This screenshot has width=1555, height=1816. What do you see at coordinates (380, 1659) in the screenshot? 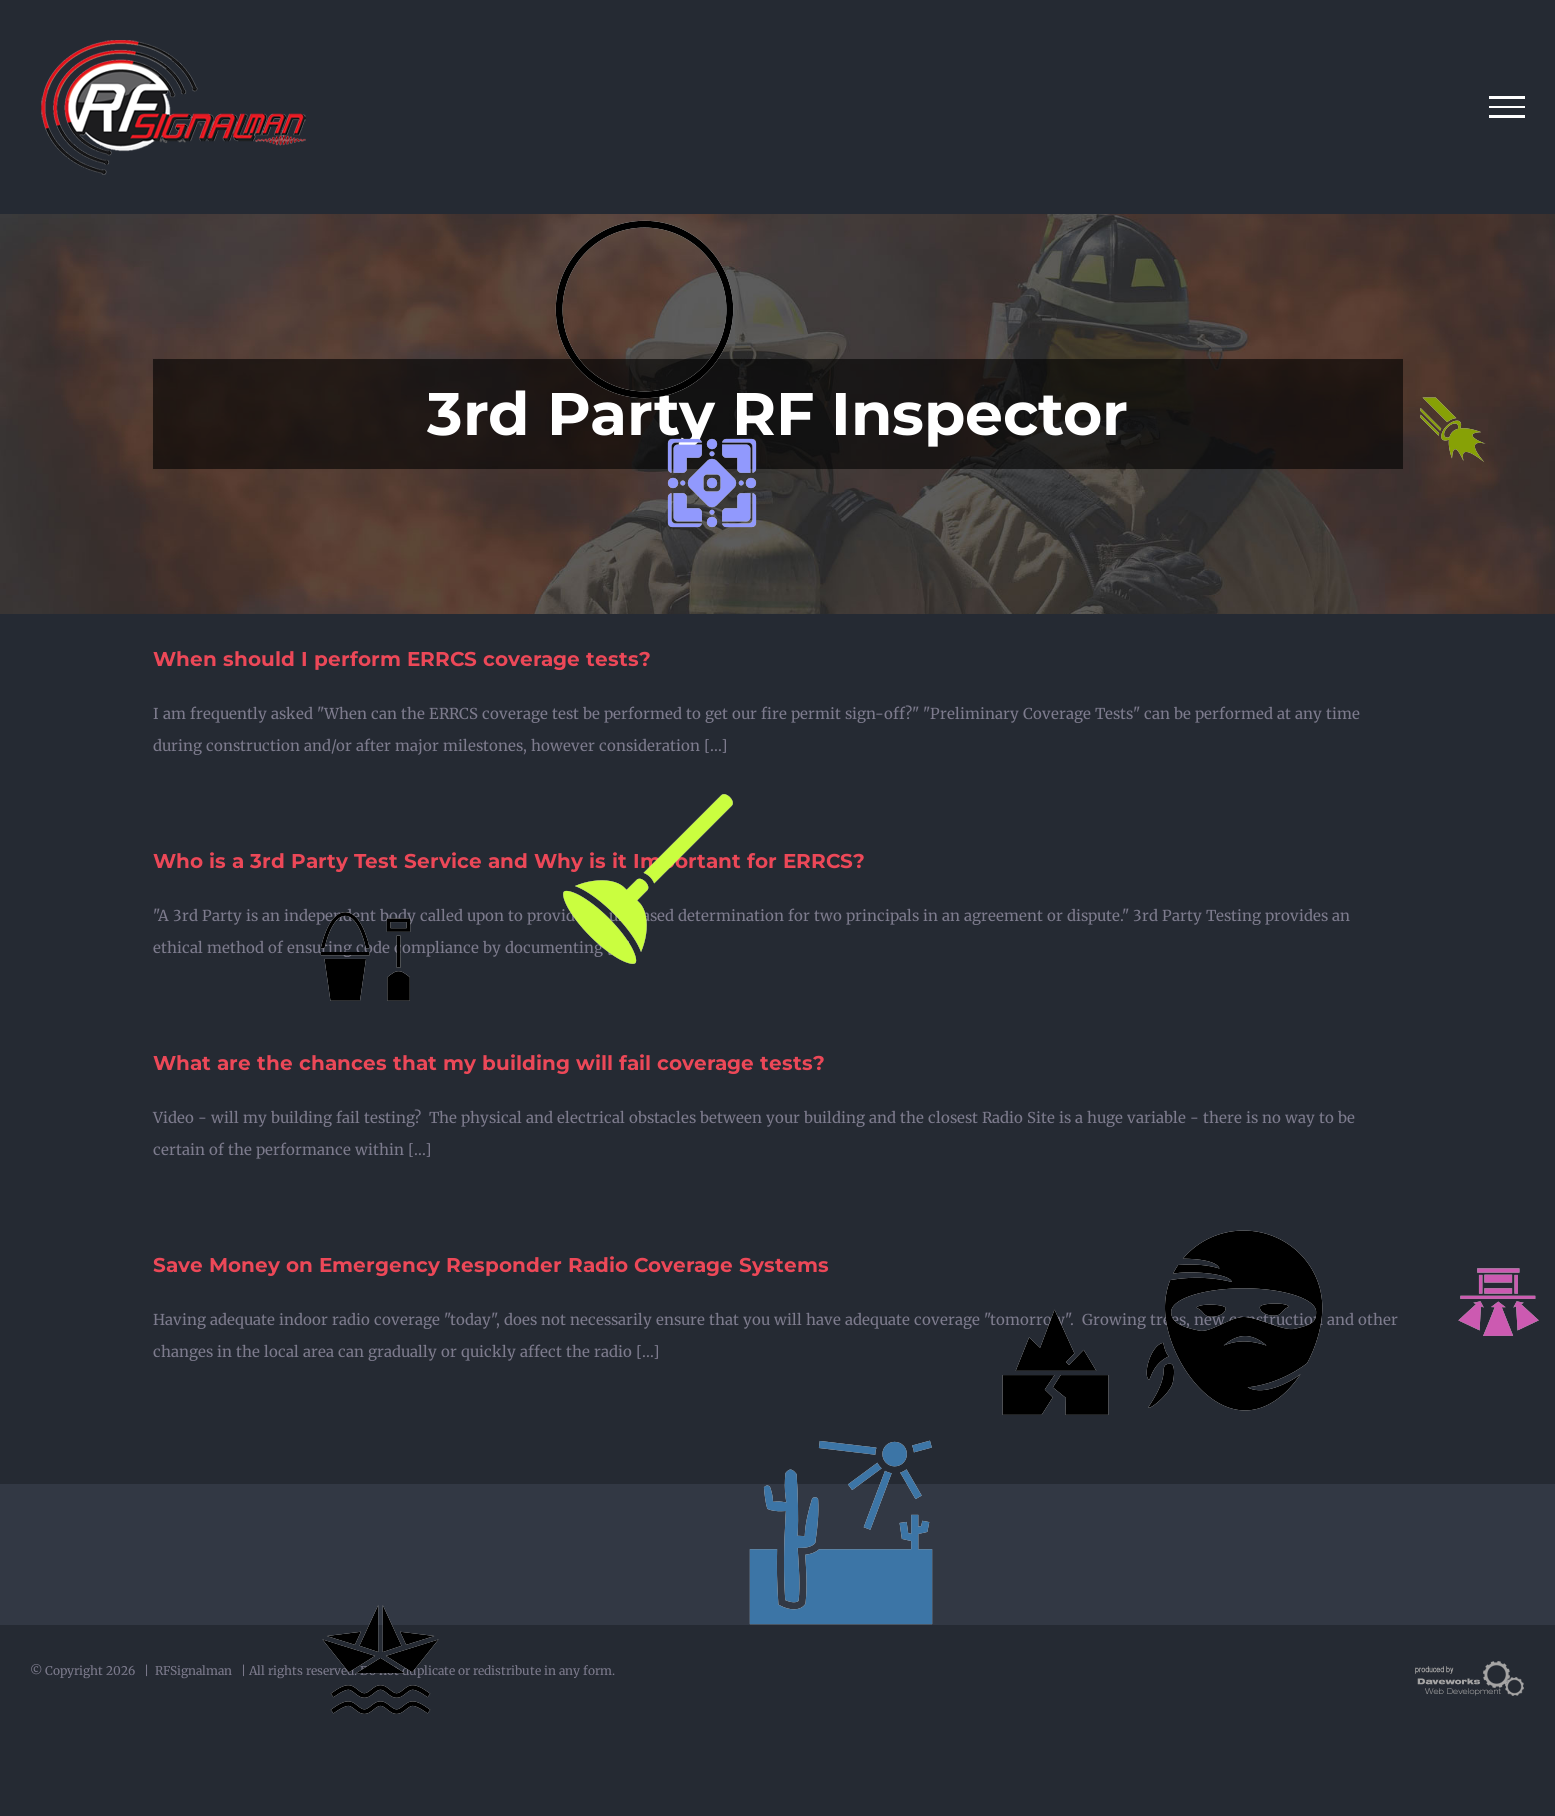
I see `send a message or note` at bounding box center [380, 1659].